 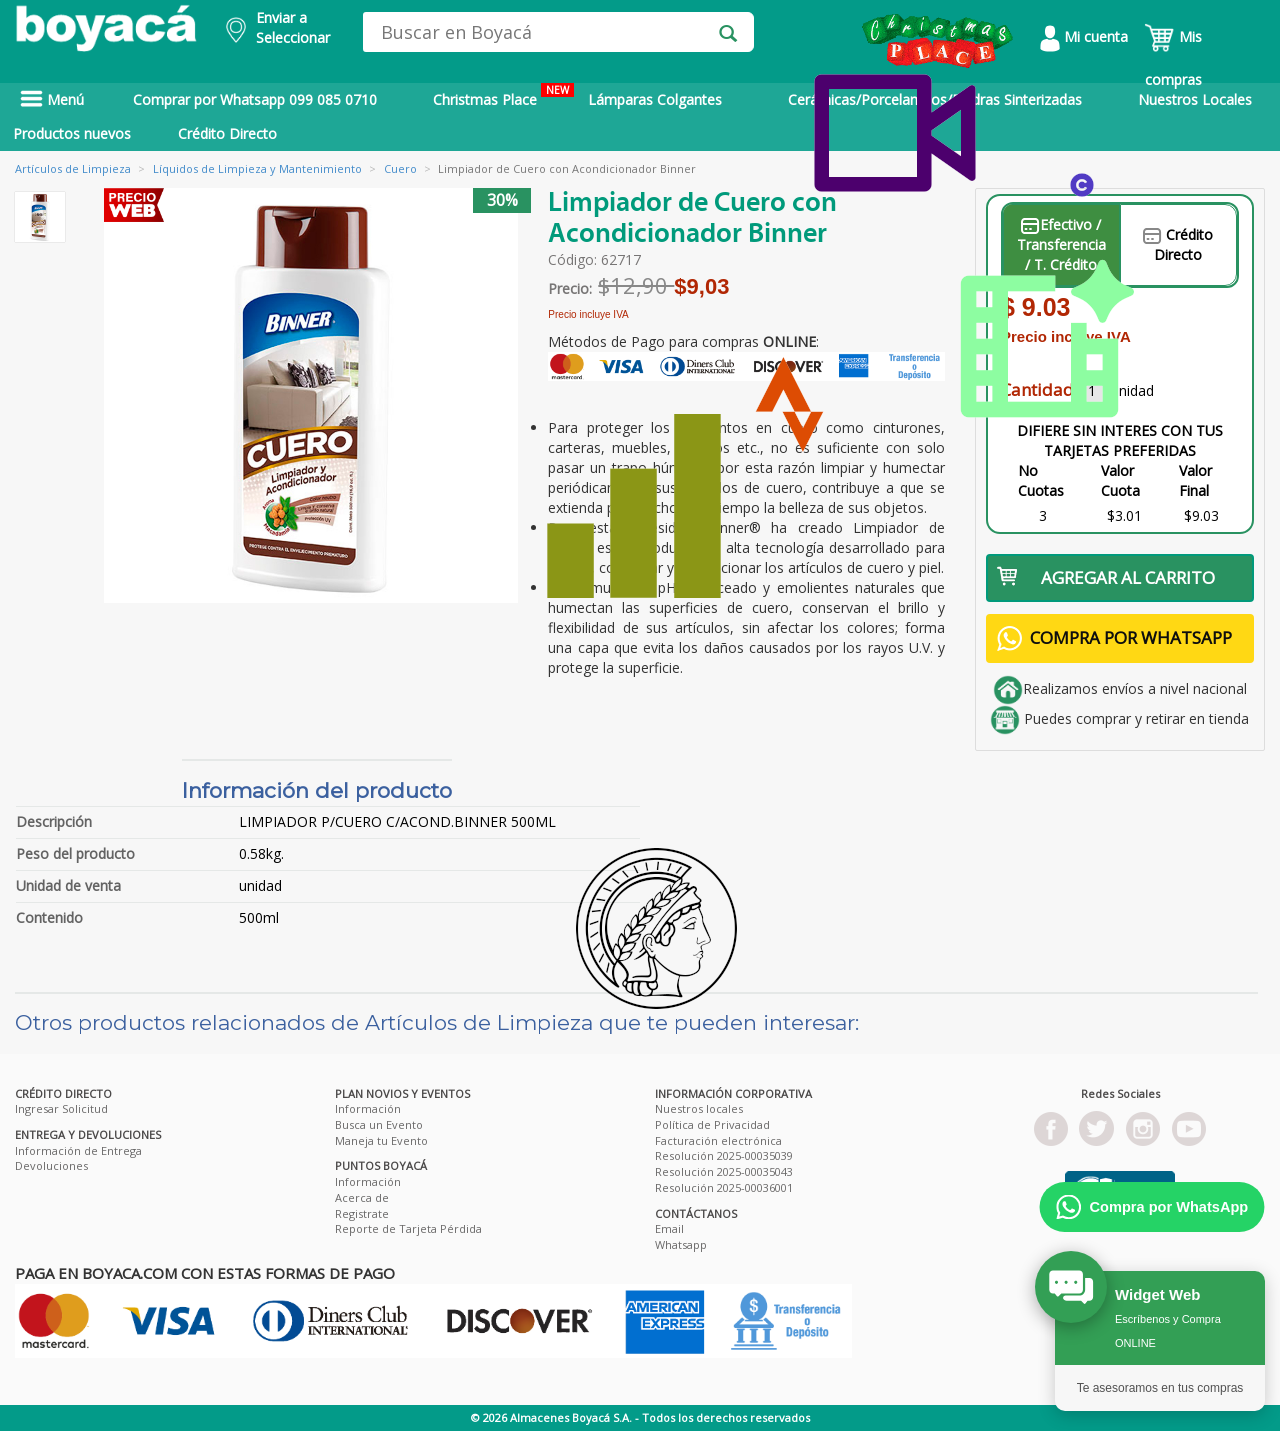 I want to click on open bookmeter app, so click(x=634, y=506).